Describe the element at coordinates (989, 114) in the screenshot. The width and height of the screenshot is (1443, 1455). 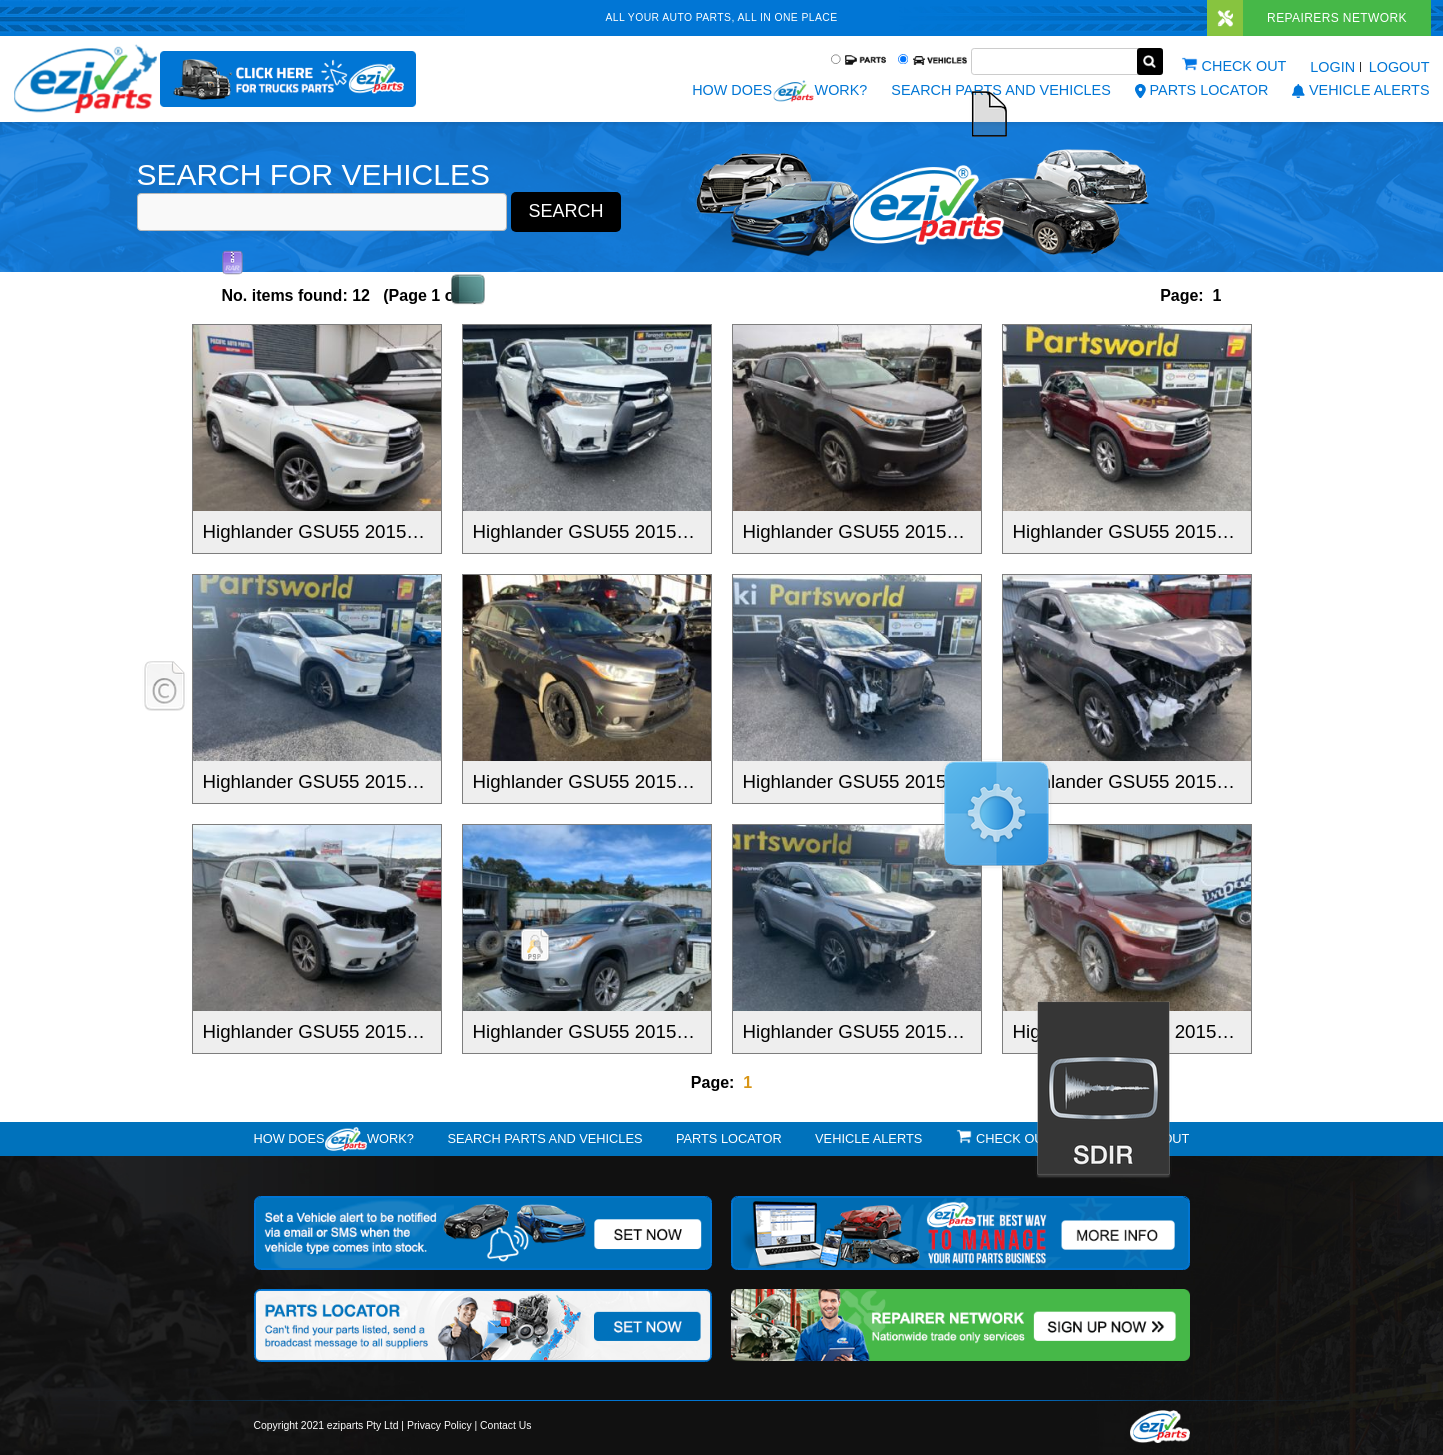
I see `generic file in sidebar navigation` at that location.